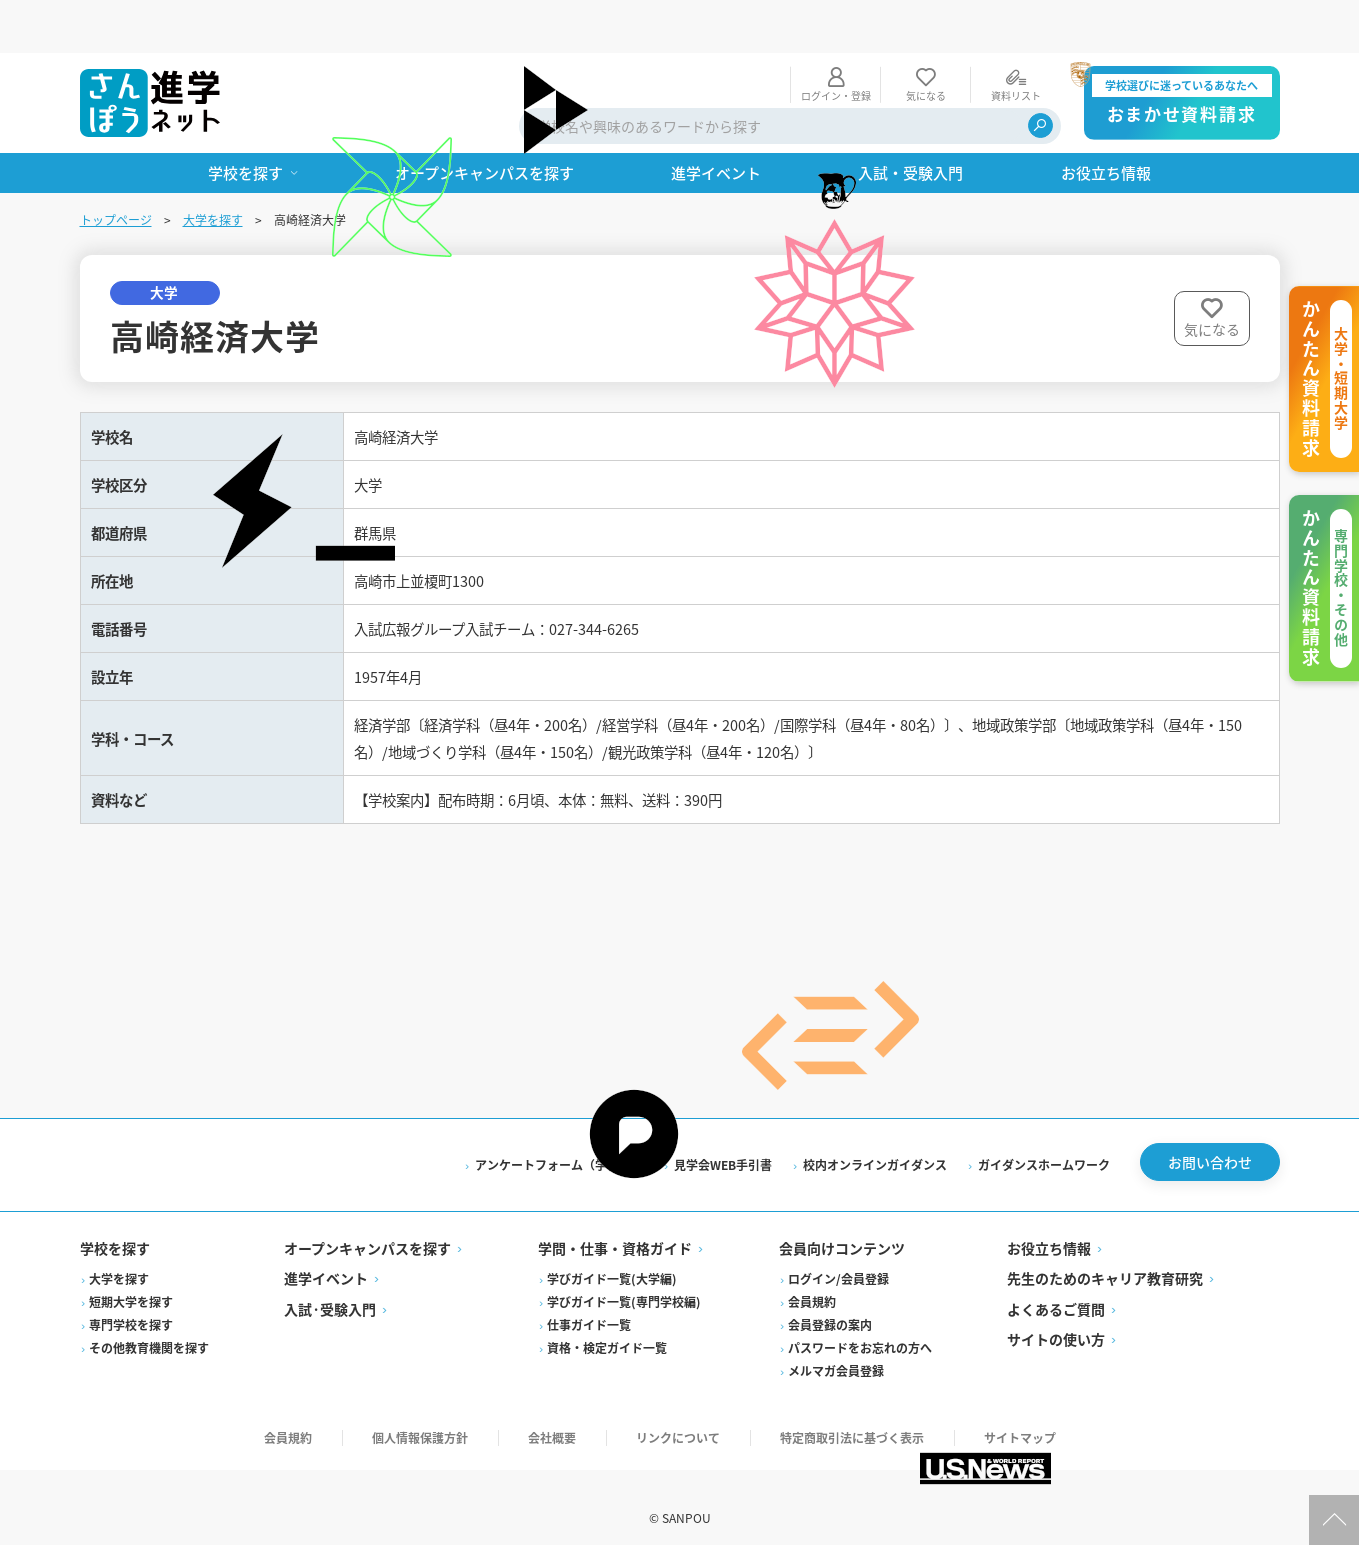  What do you see at coordinates (634, 1134) in the screenshot?
I see `open the pixelfed app` at bounding box center [634, 1134].